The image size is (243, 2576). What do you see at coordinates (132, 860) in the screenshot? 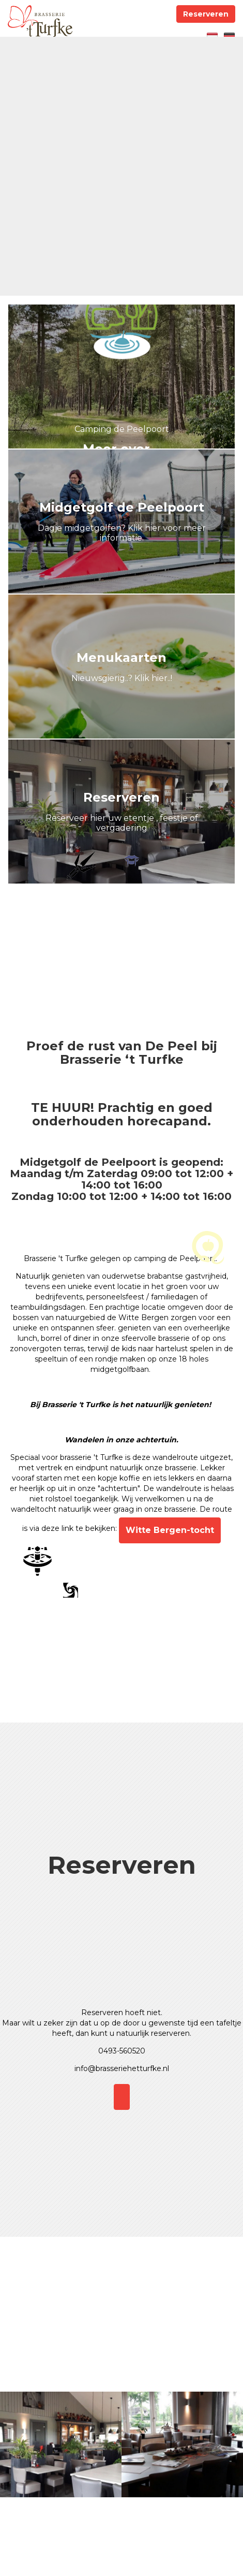
I see `vampire or monster character selection` at bounding box center [132, 860].